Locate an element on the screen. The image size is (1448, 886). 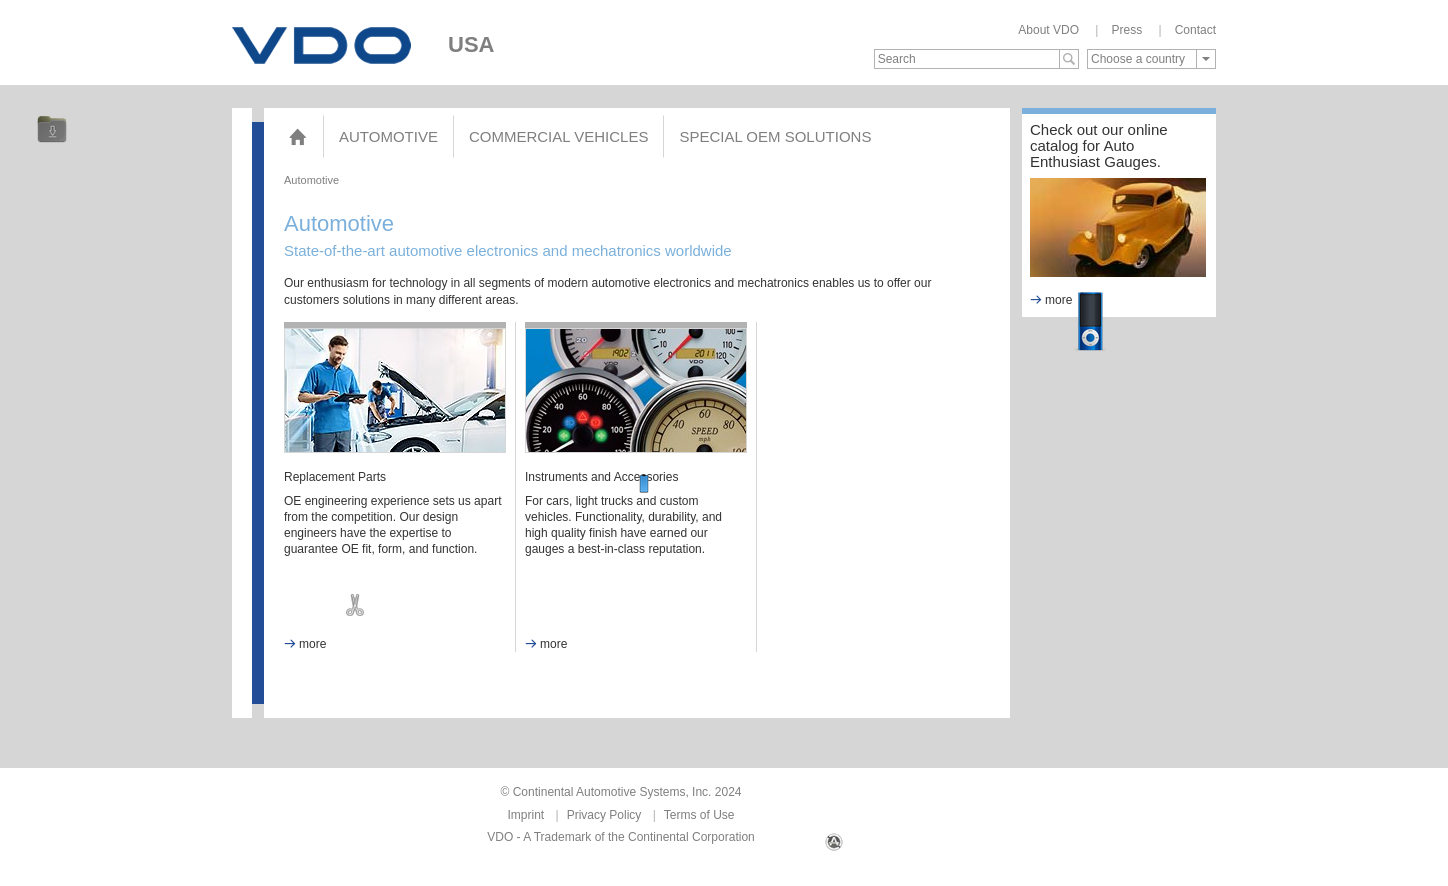
open downloads folder is located at coordinates (52, 129).